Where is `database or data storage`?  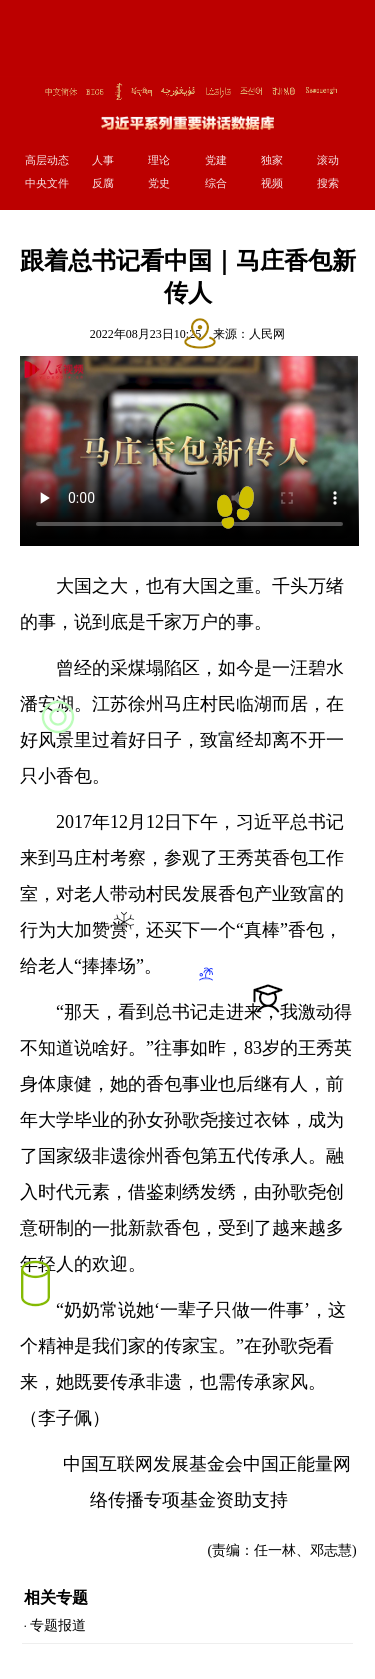 database or data storage is located at coordinates (35, 1283).